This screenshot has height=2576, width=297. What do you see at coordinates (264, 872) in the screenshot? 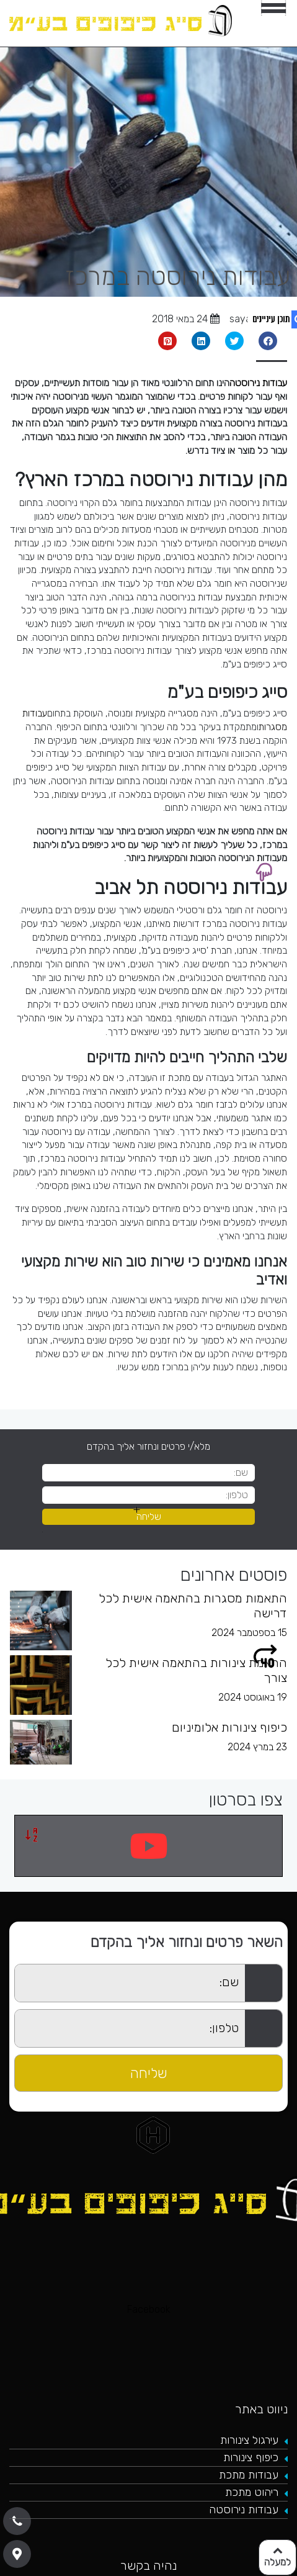
I see `scroll down or swipe downward` at bounding box center [264, 872].